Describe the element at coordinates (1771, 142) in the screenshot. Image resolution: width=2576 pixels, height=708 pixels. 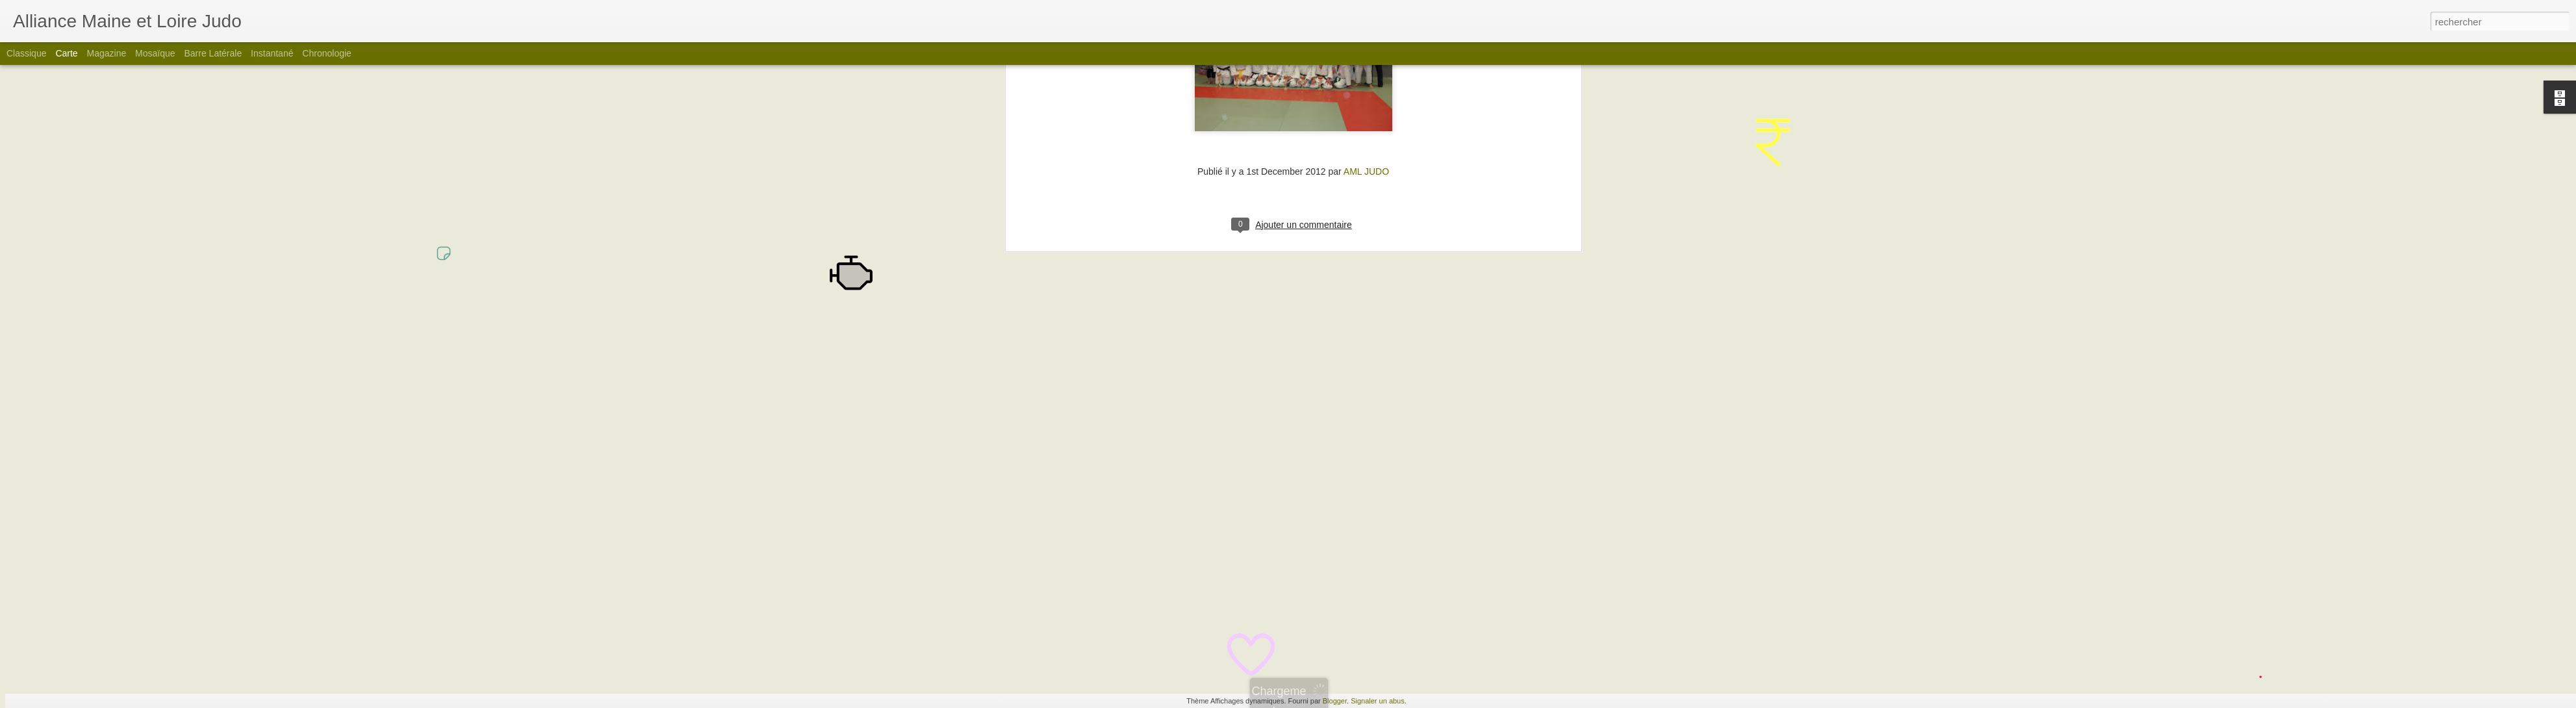
I see `view prices in Indian rupees` at that location.